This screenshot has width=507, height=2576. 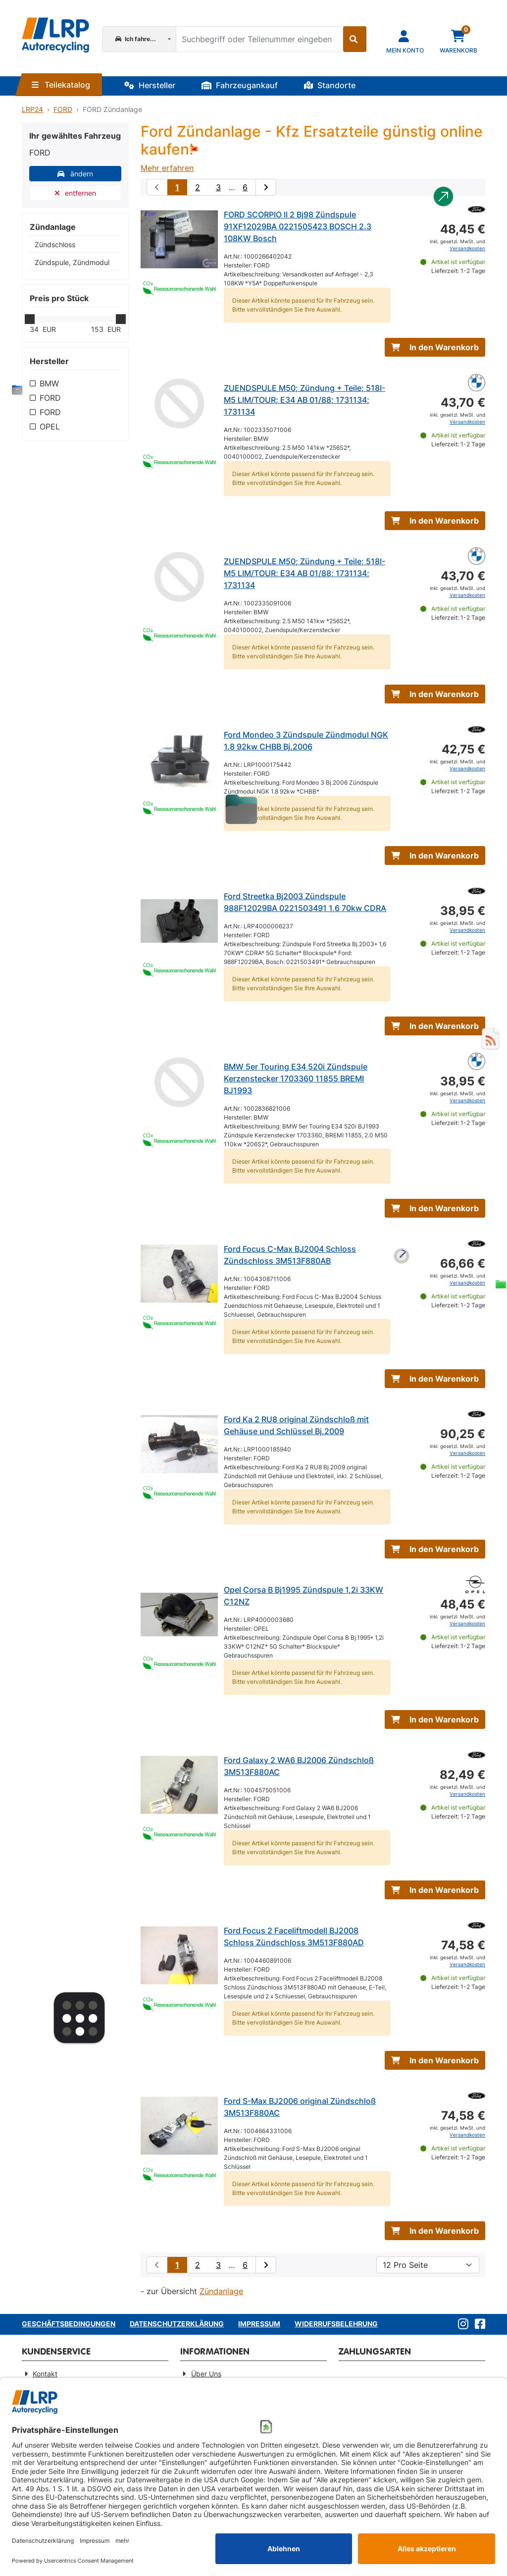 I want to click on open sysprof system profiler, so click(x=402, y=1256).